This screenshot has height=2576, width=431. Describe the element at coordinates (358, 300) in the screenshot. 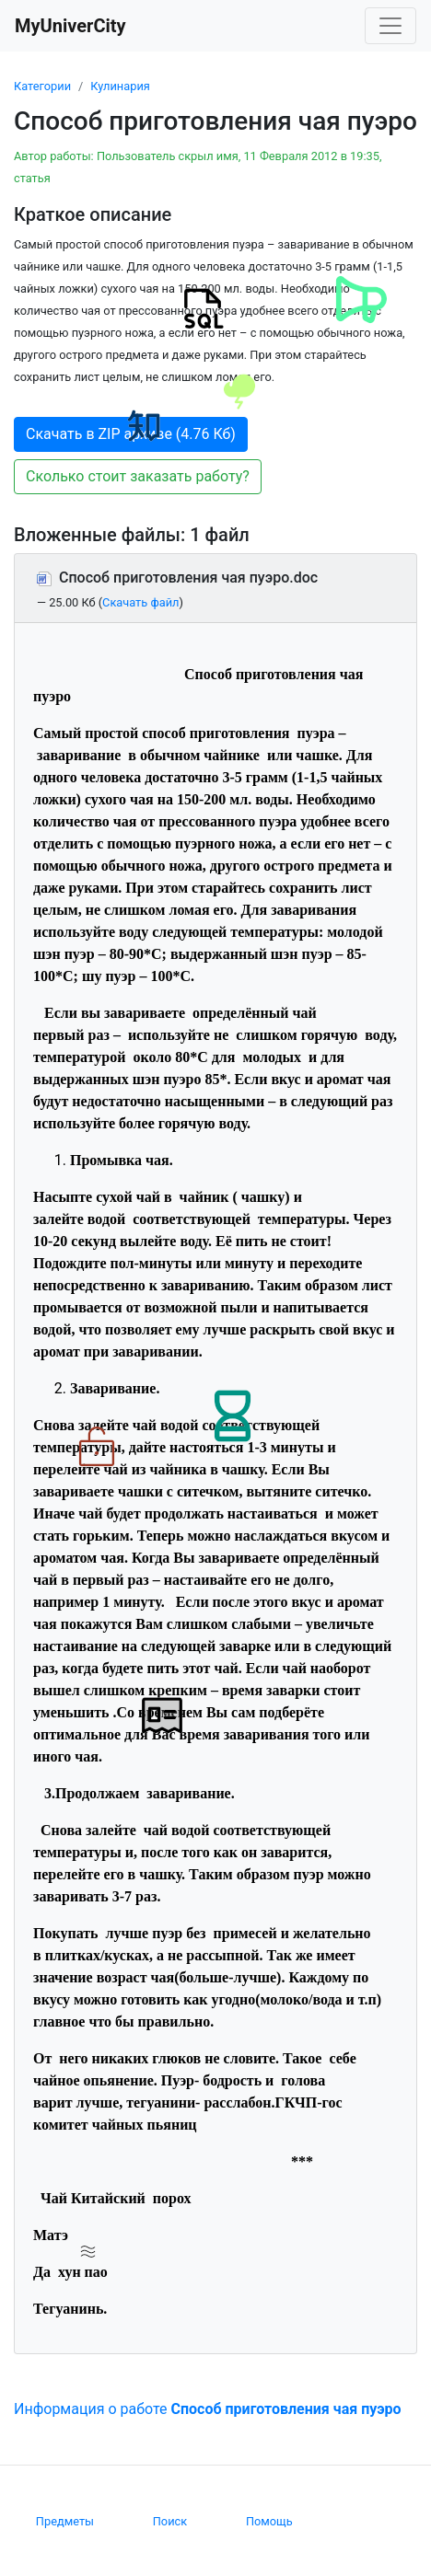

I see `make an announcement or broadcast` at that location.